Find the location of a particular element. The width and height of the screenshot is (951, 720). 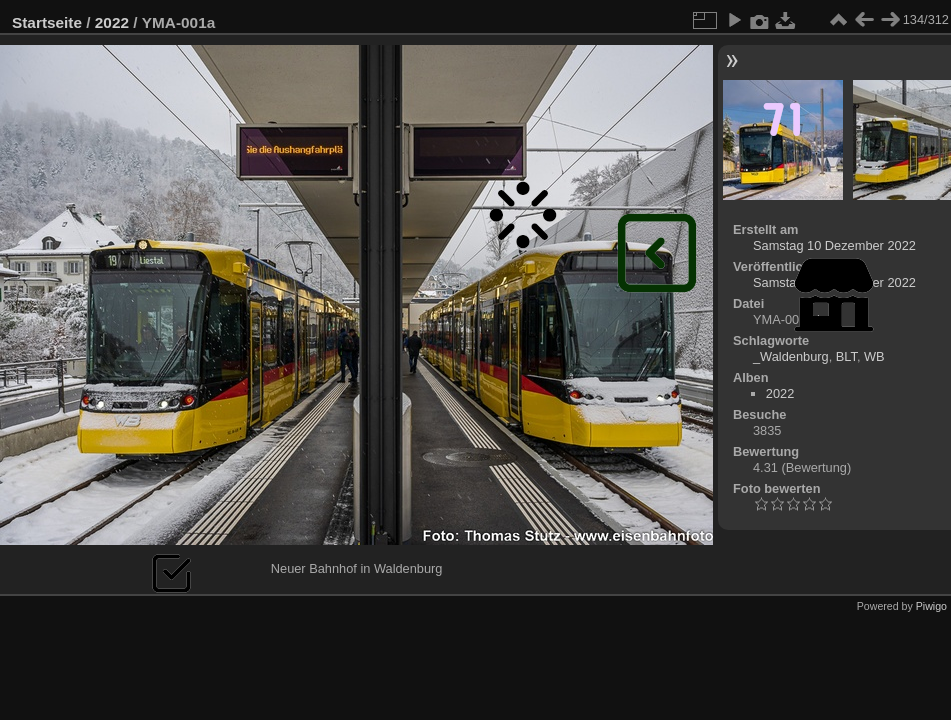

navigate to the previous page or screen is located at coordinates (657, 253).